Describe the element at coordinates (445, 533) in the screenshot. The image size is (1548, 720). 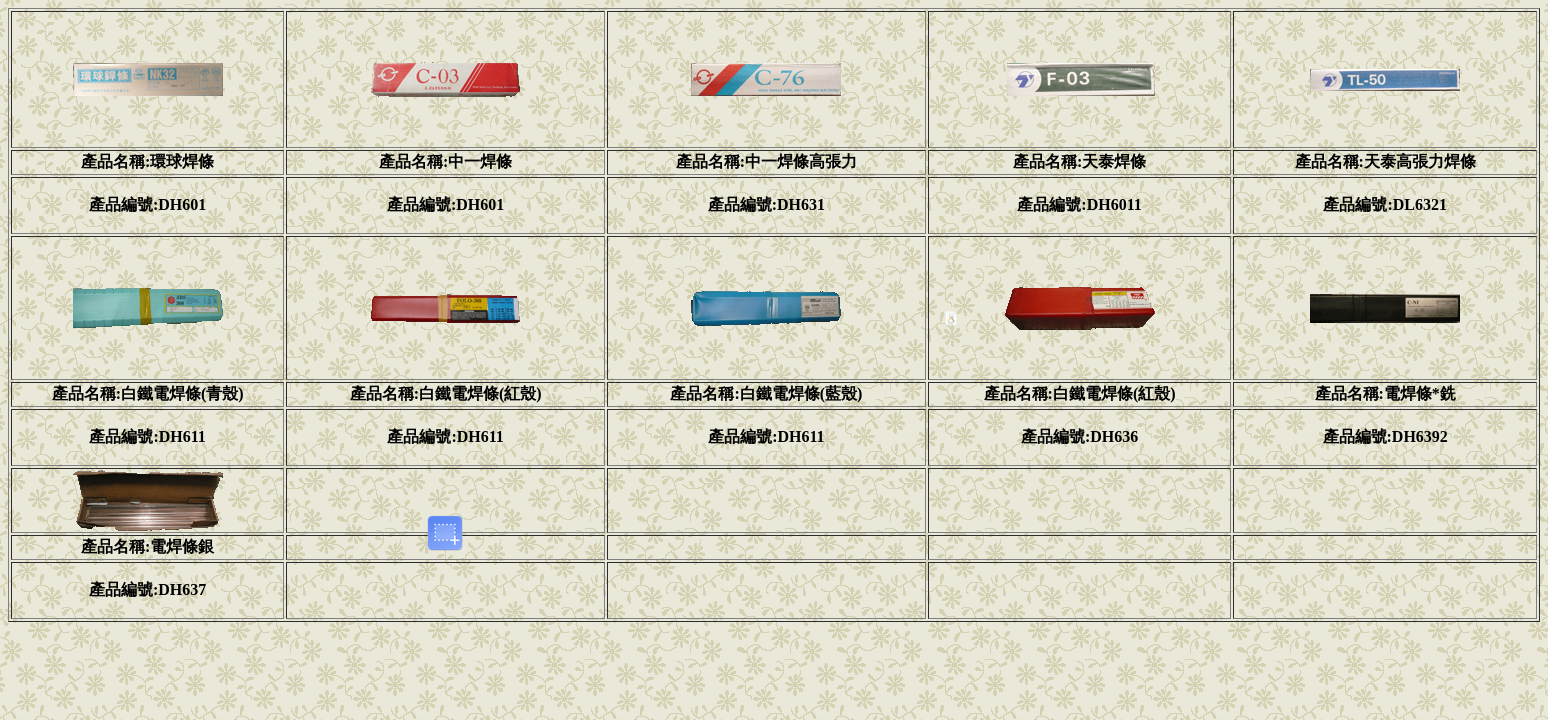
I see `take a screenshot` at that location.